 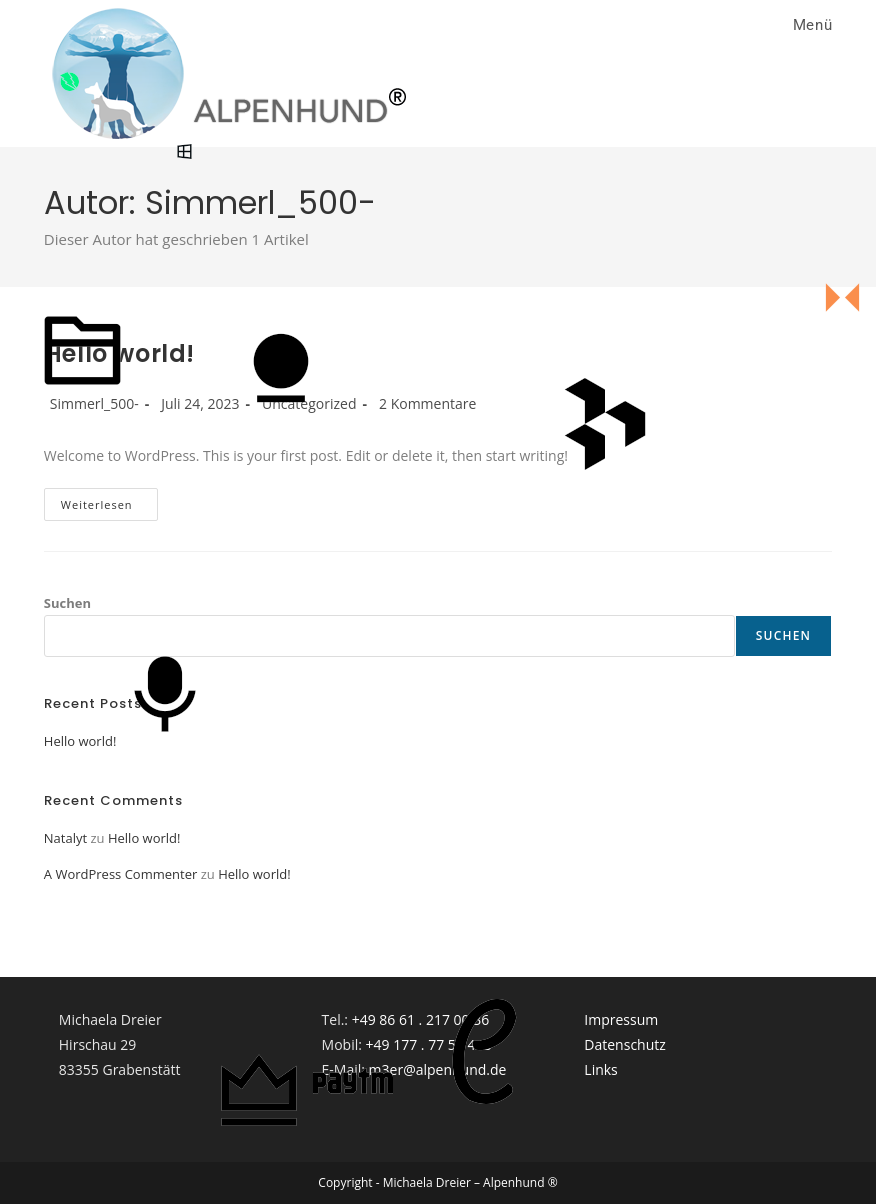 What do you see at coordinates (165, 694) in the screenshot?
I see `tap to start voice recording` at bounding box center [165, 694].